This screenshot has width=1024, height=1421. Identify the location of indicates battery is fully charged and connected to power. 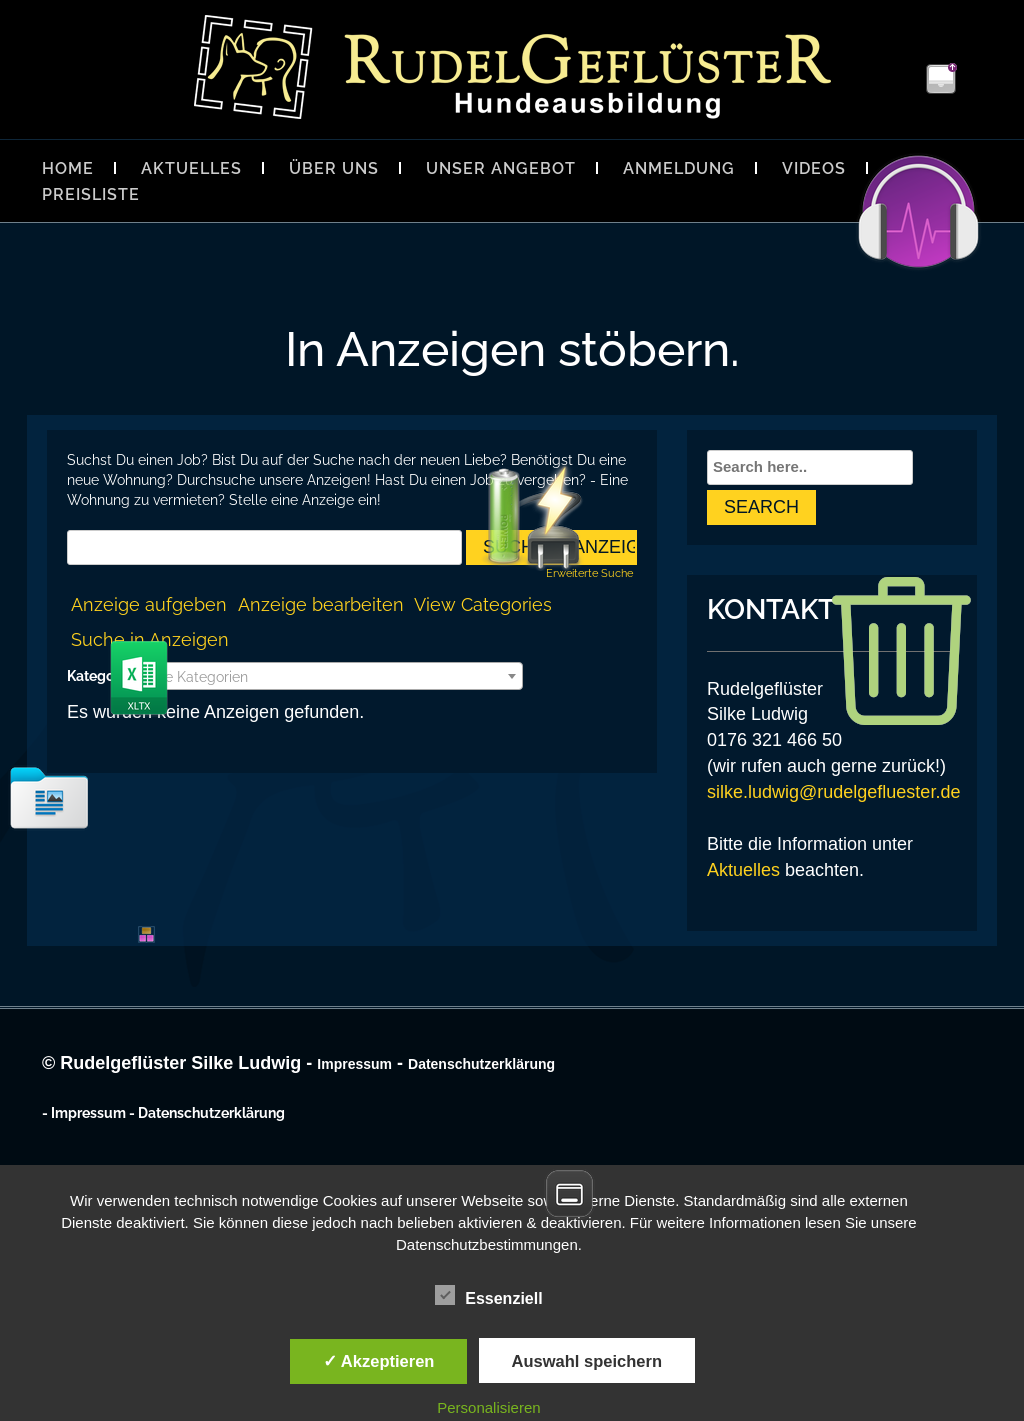
(529, 516).